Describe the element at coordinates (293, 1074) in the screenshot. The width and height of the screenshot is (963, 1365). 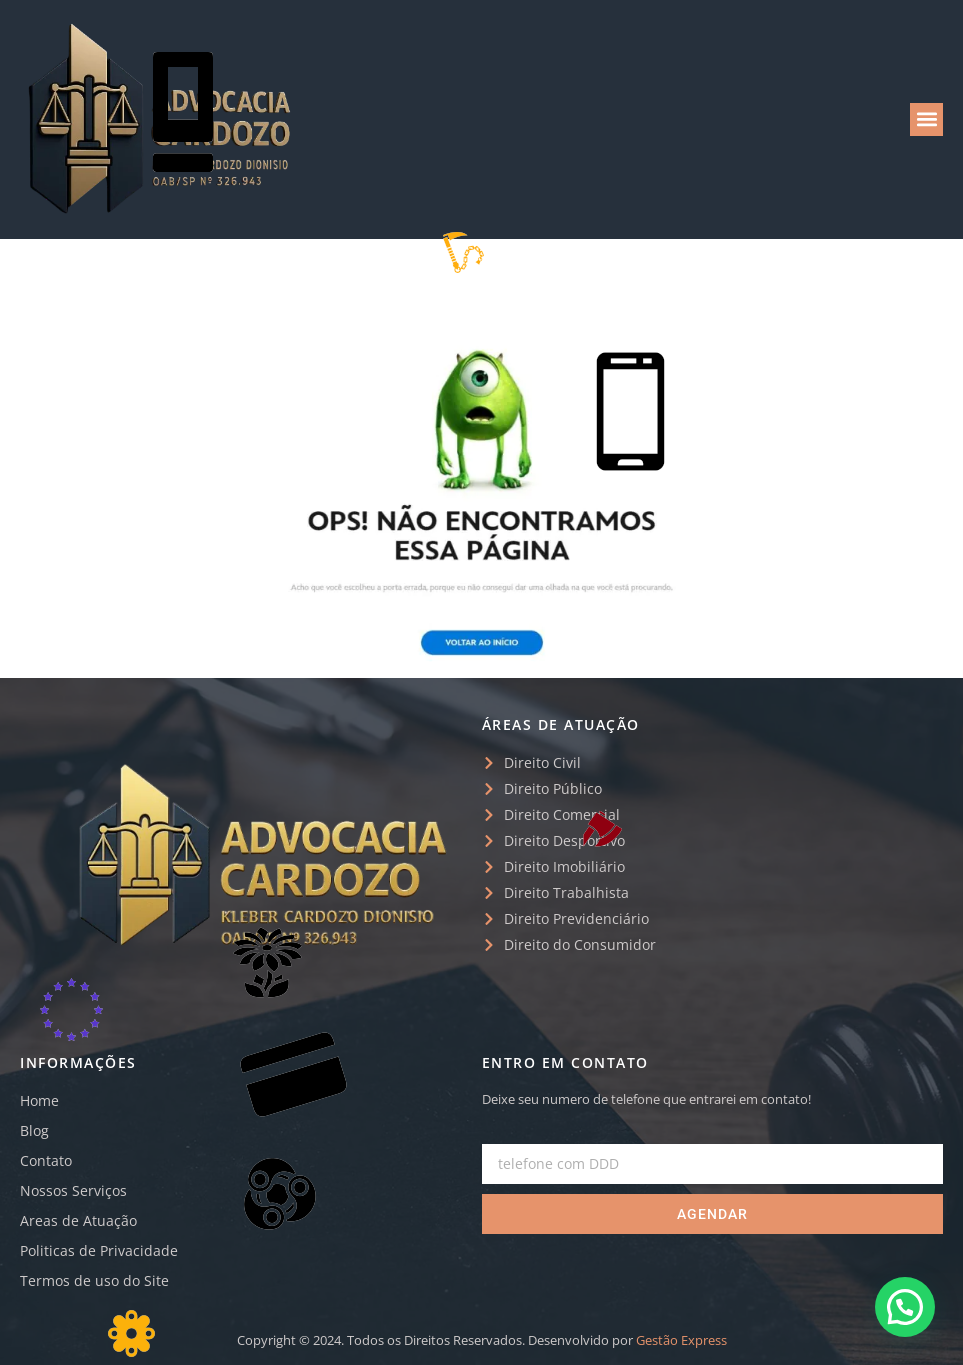
I see `swipe or tap your card to pay` at that location.